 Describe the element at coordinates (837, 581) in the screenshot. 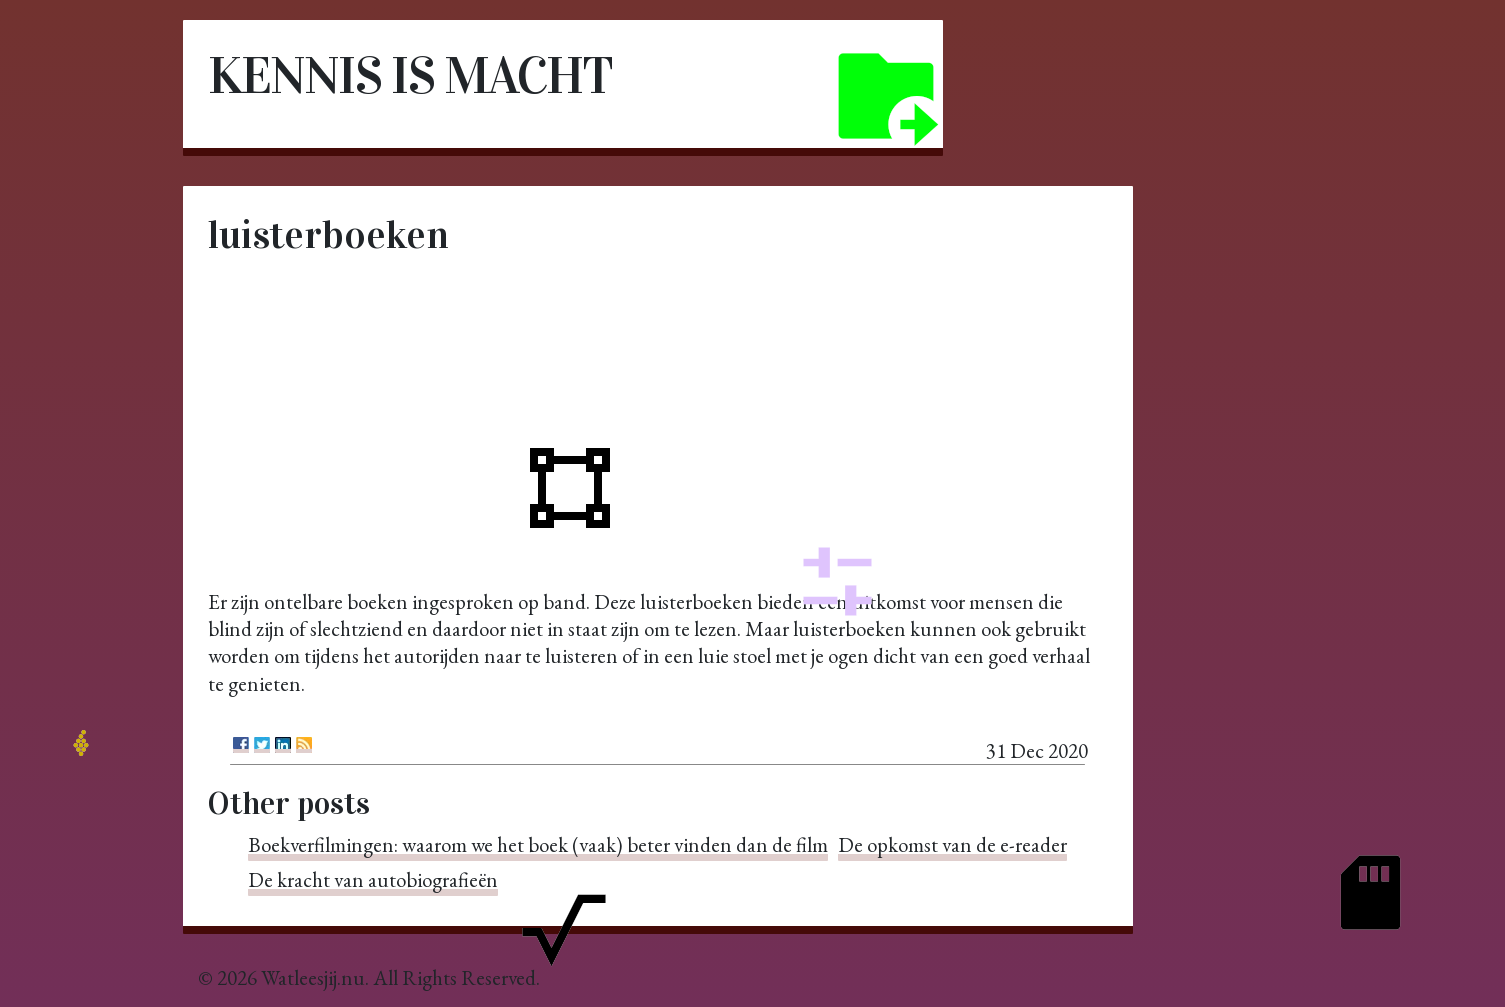

I see `adjust audio equalizer settings` at that location.